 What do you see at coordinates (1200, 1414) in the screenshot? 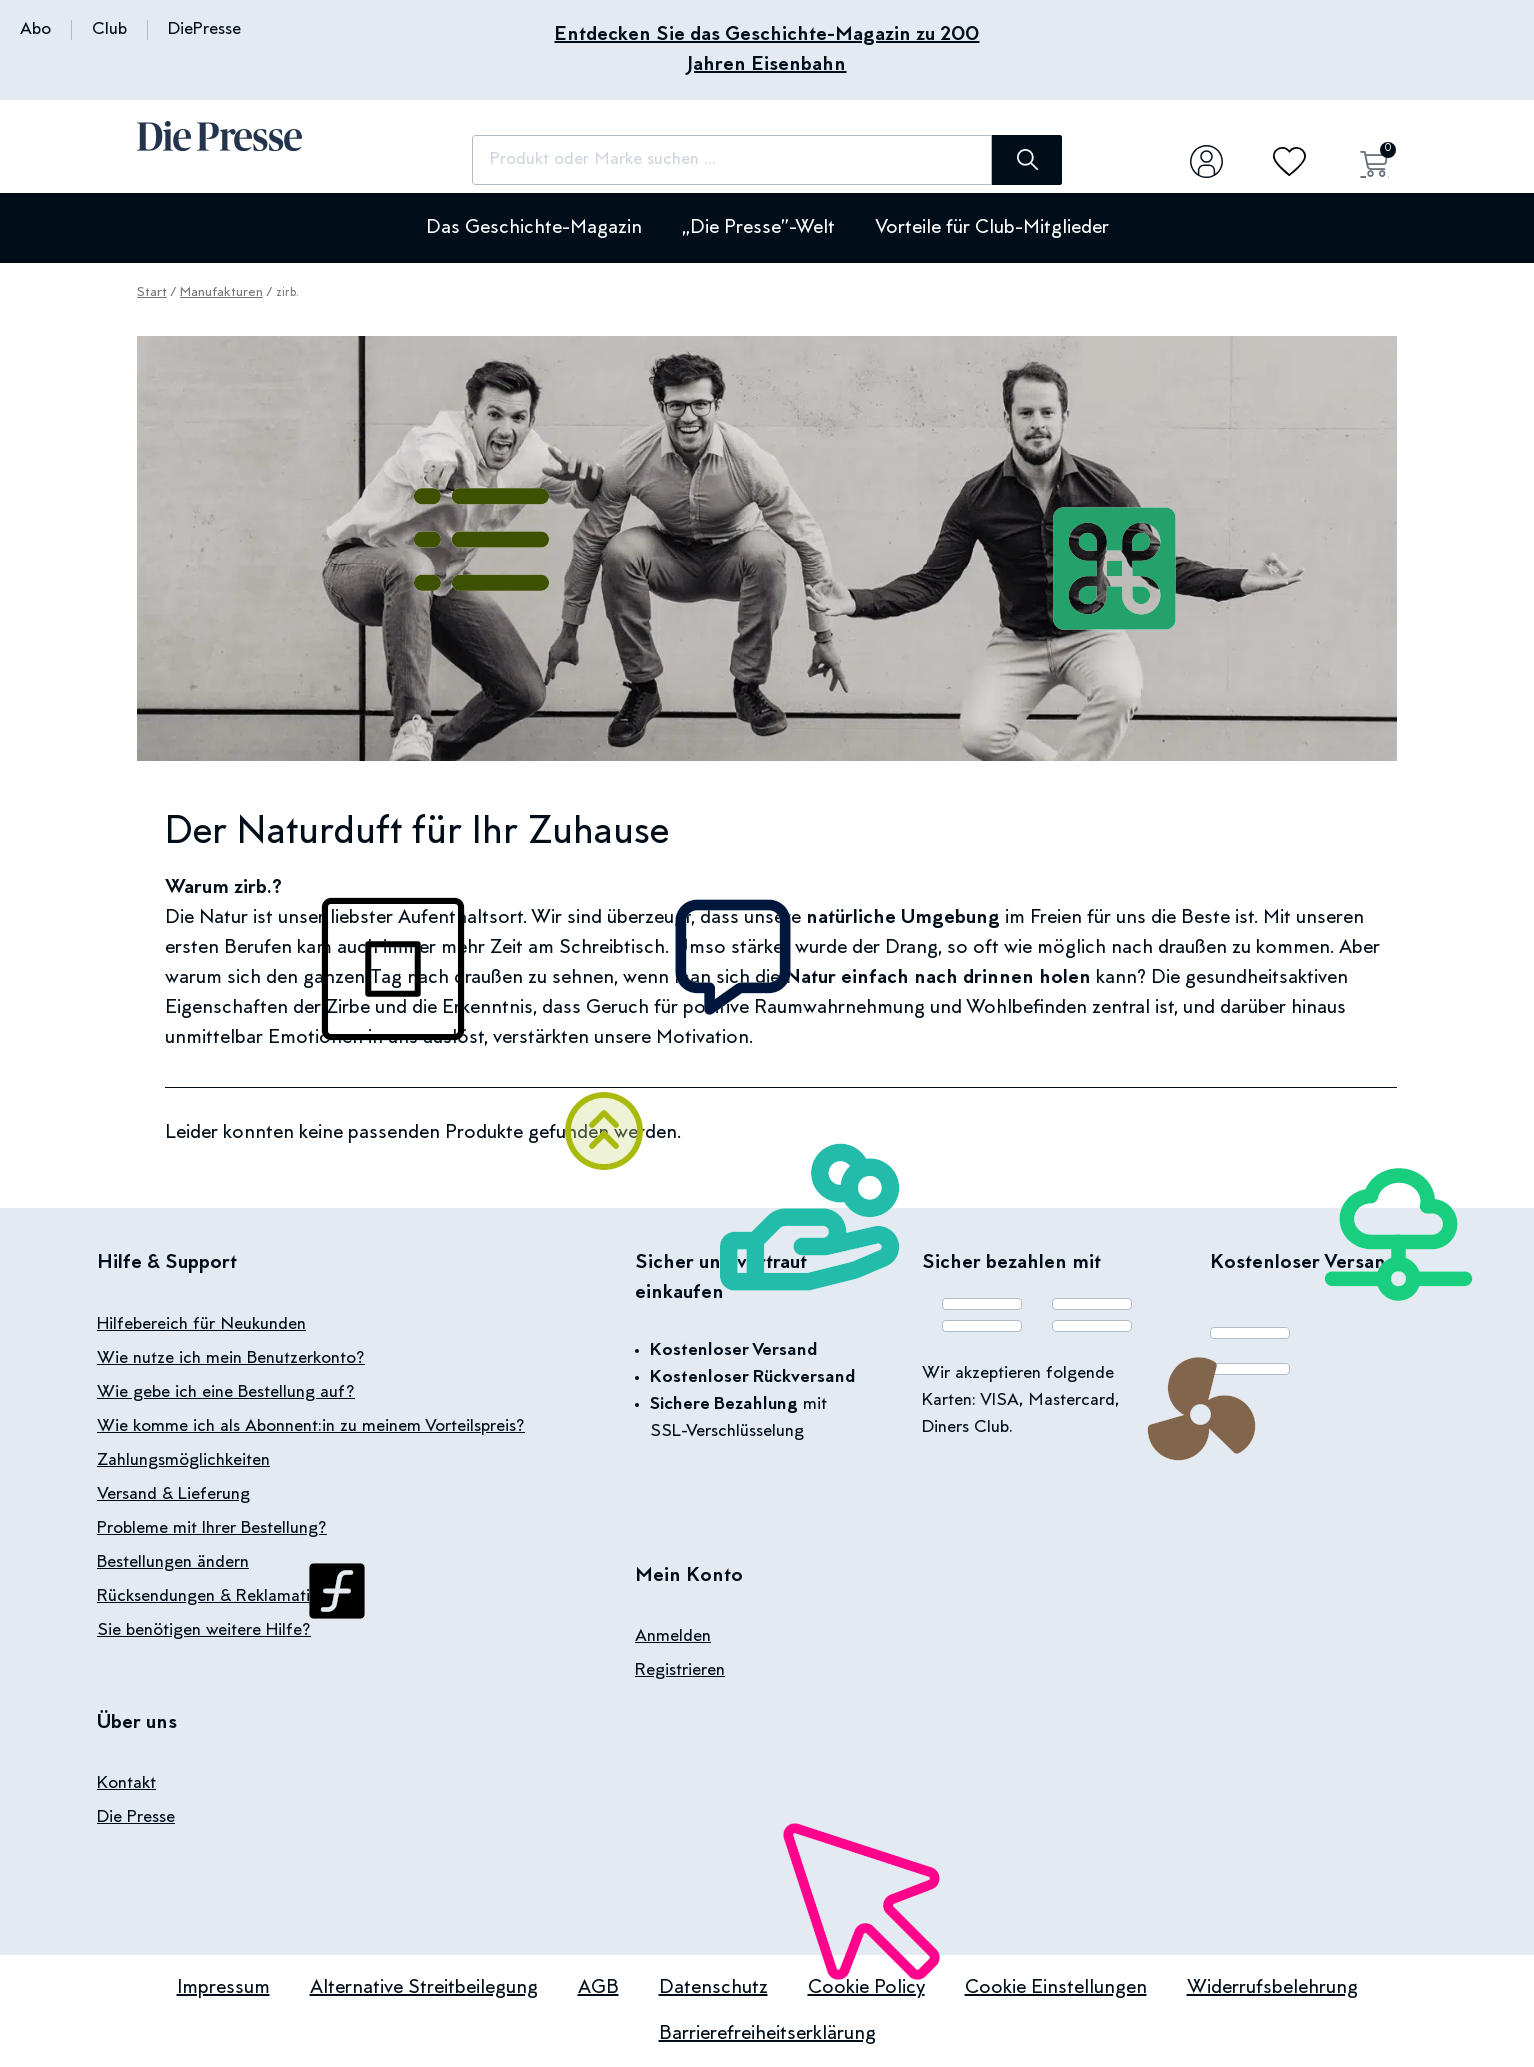
I see `adjust fan or ventilation settings` at bounding box center [1200, 1414].